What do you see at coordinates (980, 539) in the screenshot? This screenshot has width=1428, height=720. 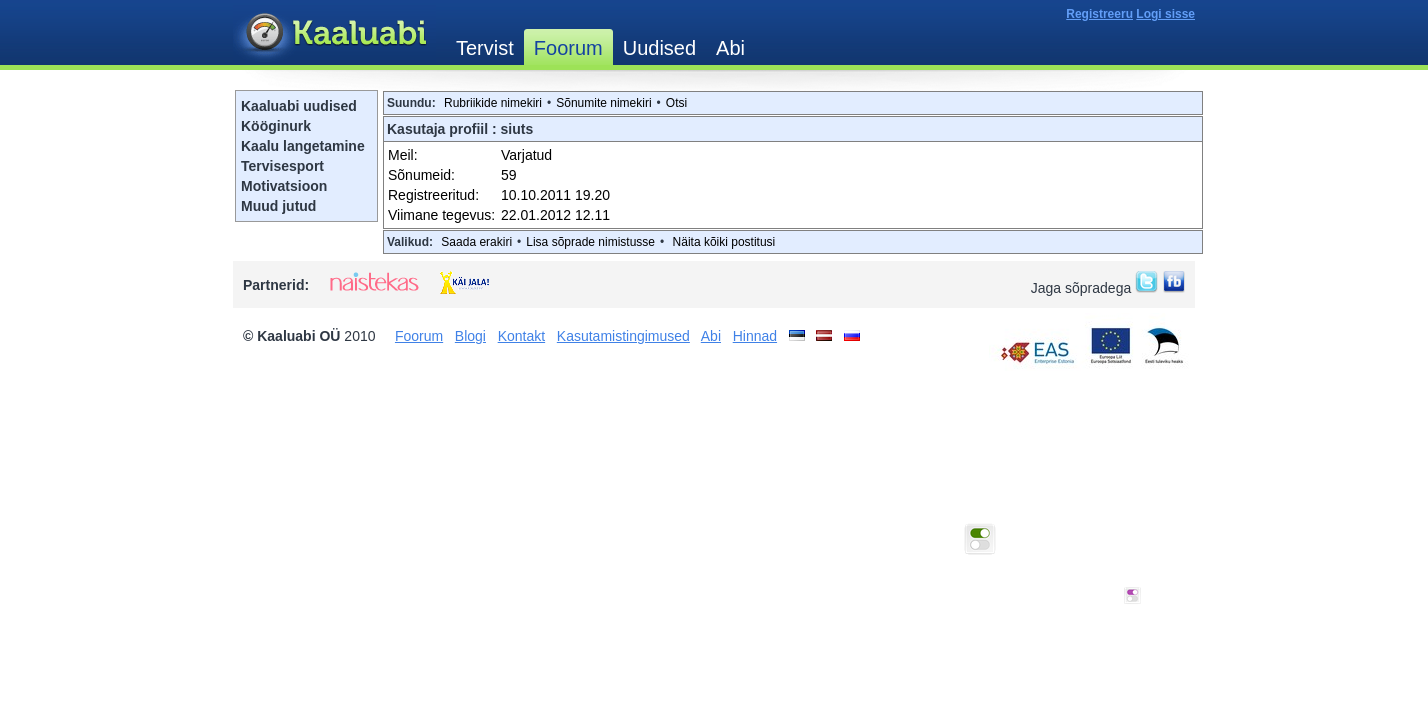 I see `open unity tweak tool settings` at bounding box center [980, 539].